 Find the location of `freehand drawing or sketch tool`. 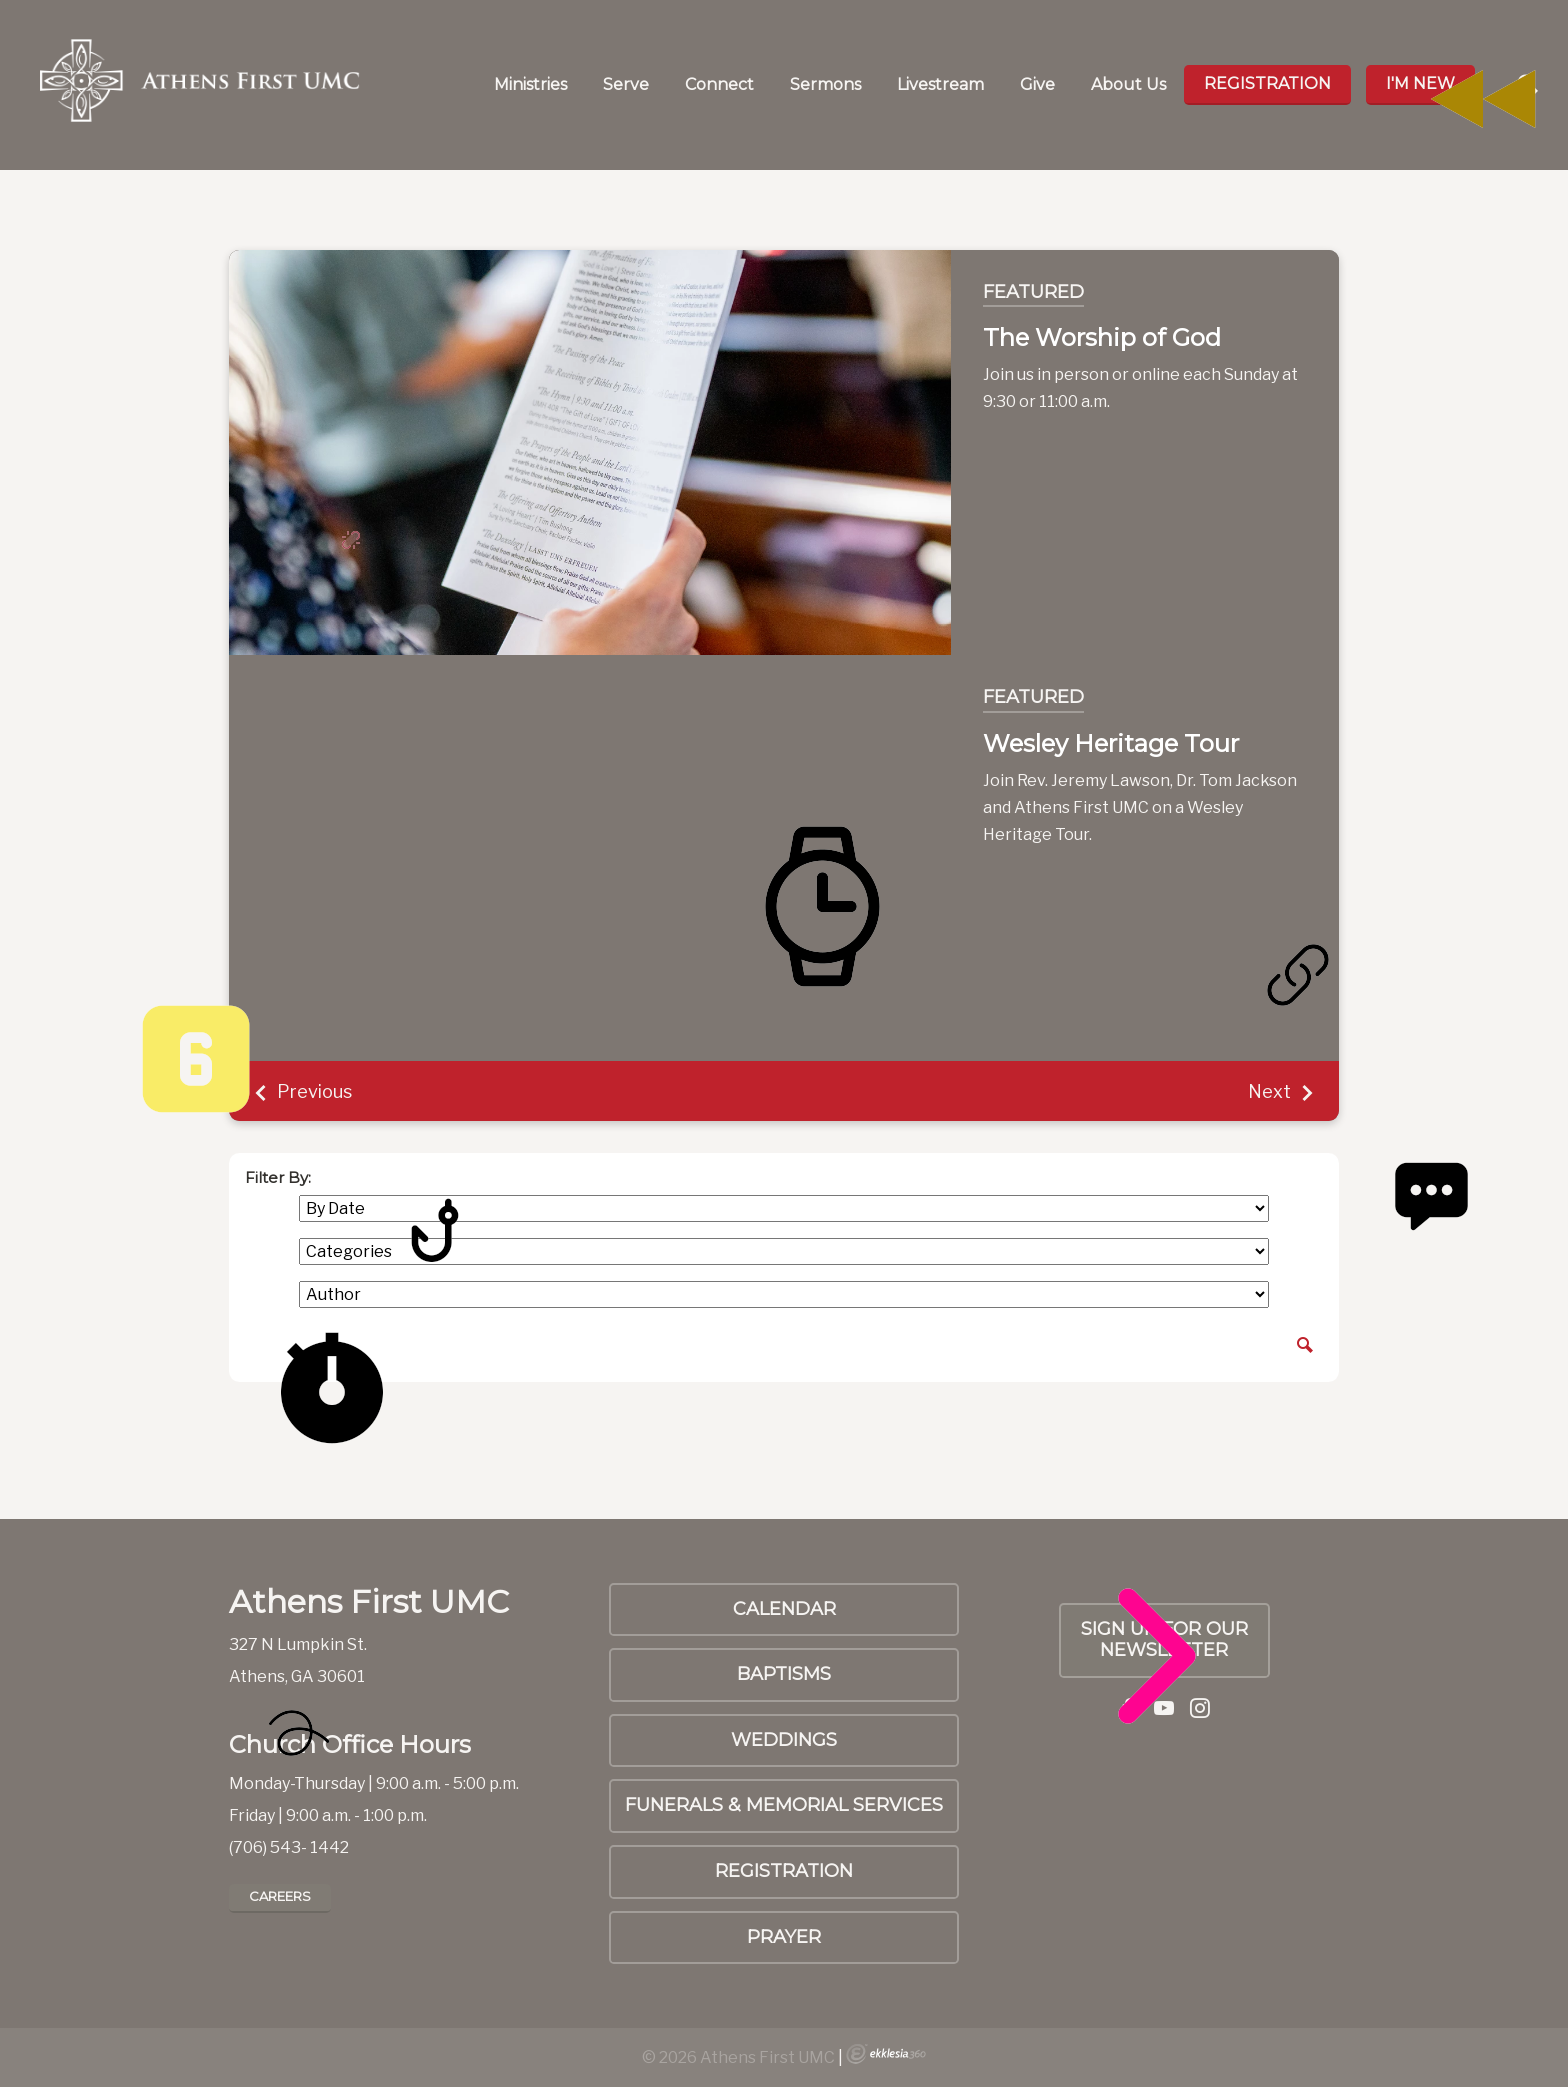

freehand drawing or sketch tool is located at coordinates (296, 1733).